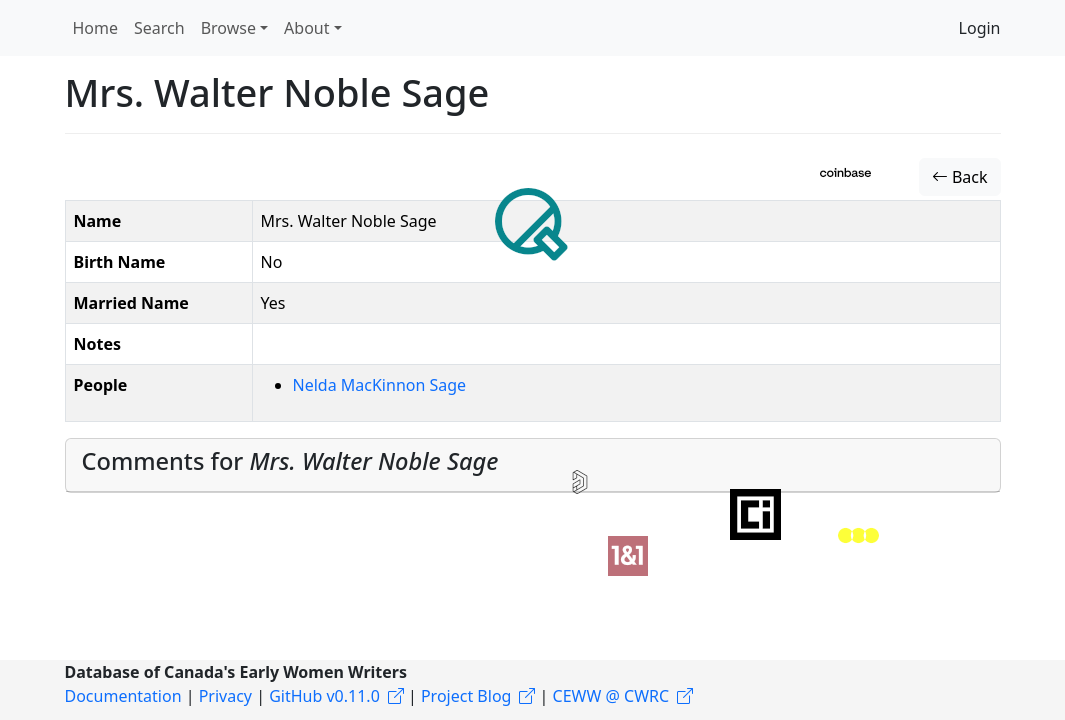 This screenshot has width=1065, height=720. I want to click on open Altium Designer application, so click(580, 482).